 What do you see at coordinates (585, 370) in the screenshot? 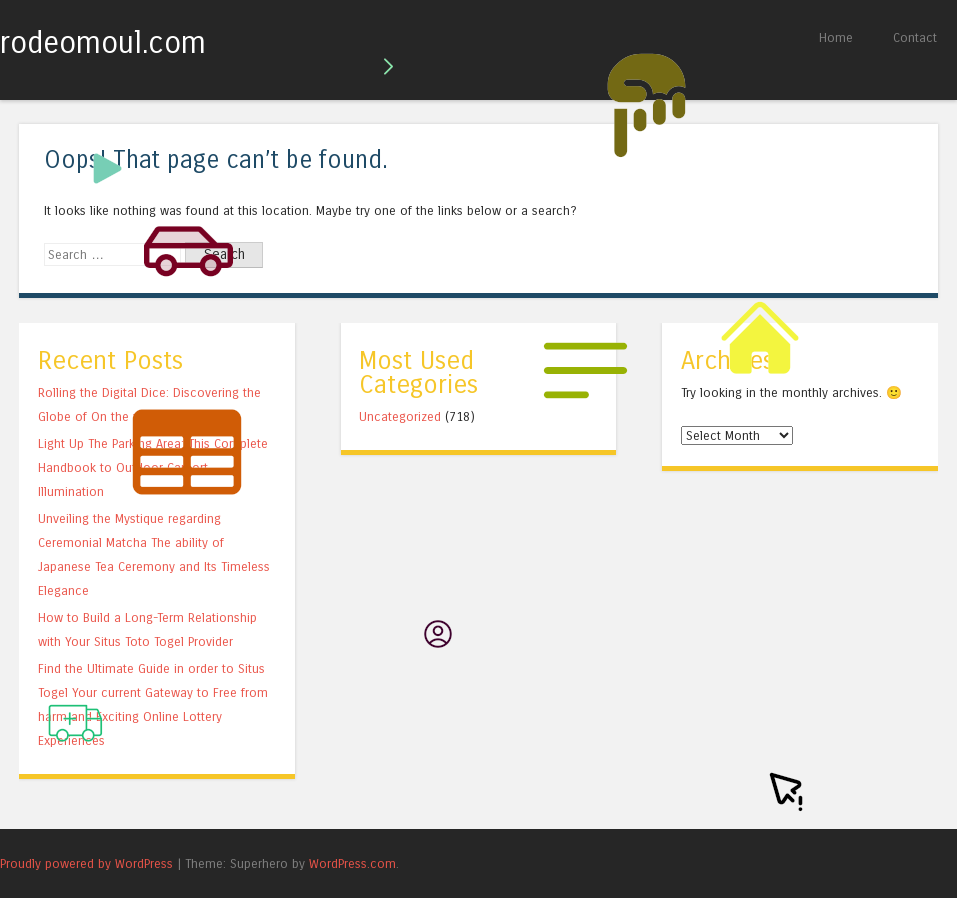
I see `open navigation menu` at bounding box center [585, 370].